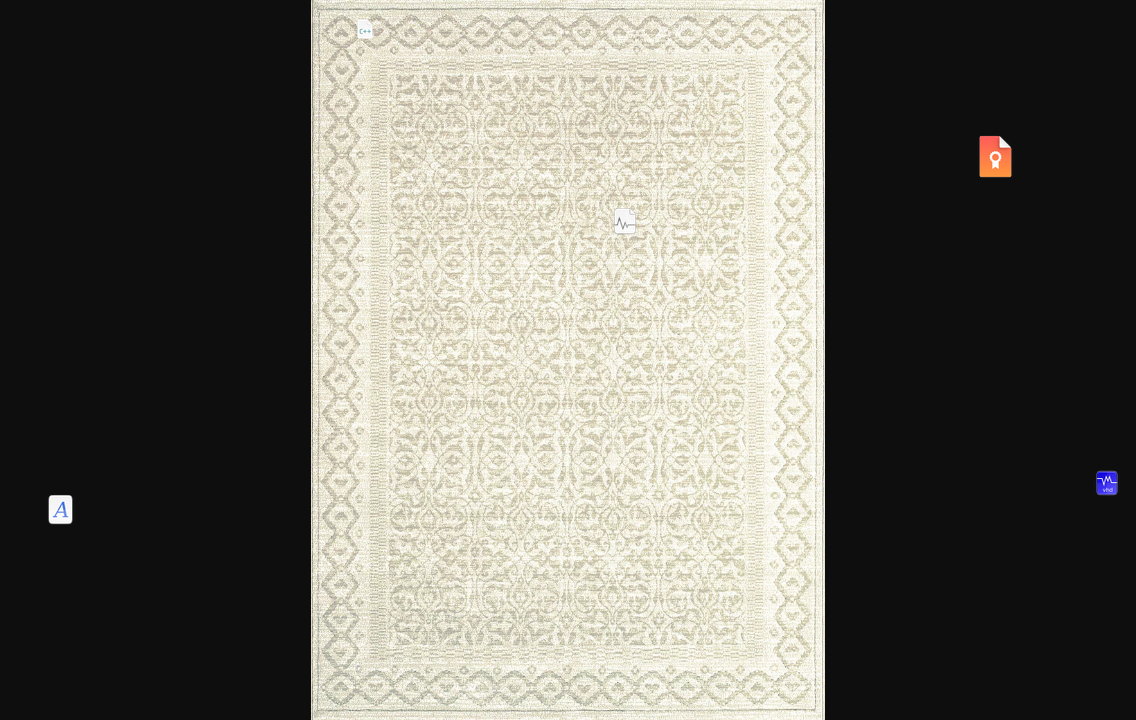 This screenshot has width=1136, height=720. What do you see at coordinates (60, 509) in the screenshot?
I see `a font file type indicator` at bounding box center [60, 509].